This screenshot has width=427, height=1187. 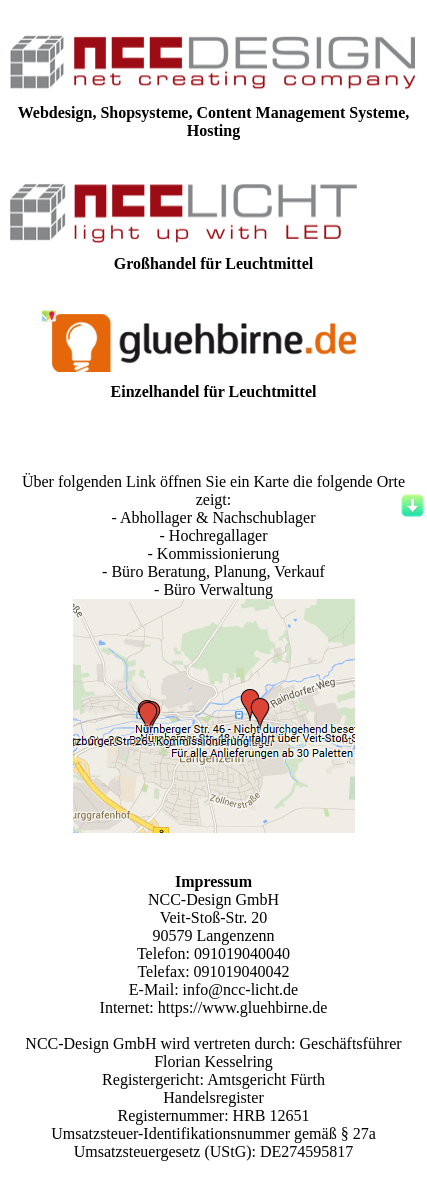 I want to click on save or download the current session, so click(x=412, y=505).